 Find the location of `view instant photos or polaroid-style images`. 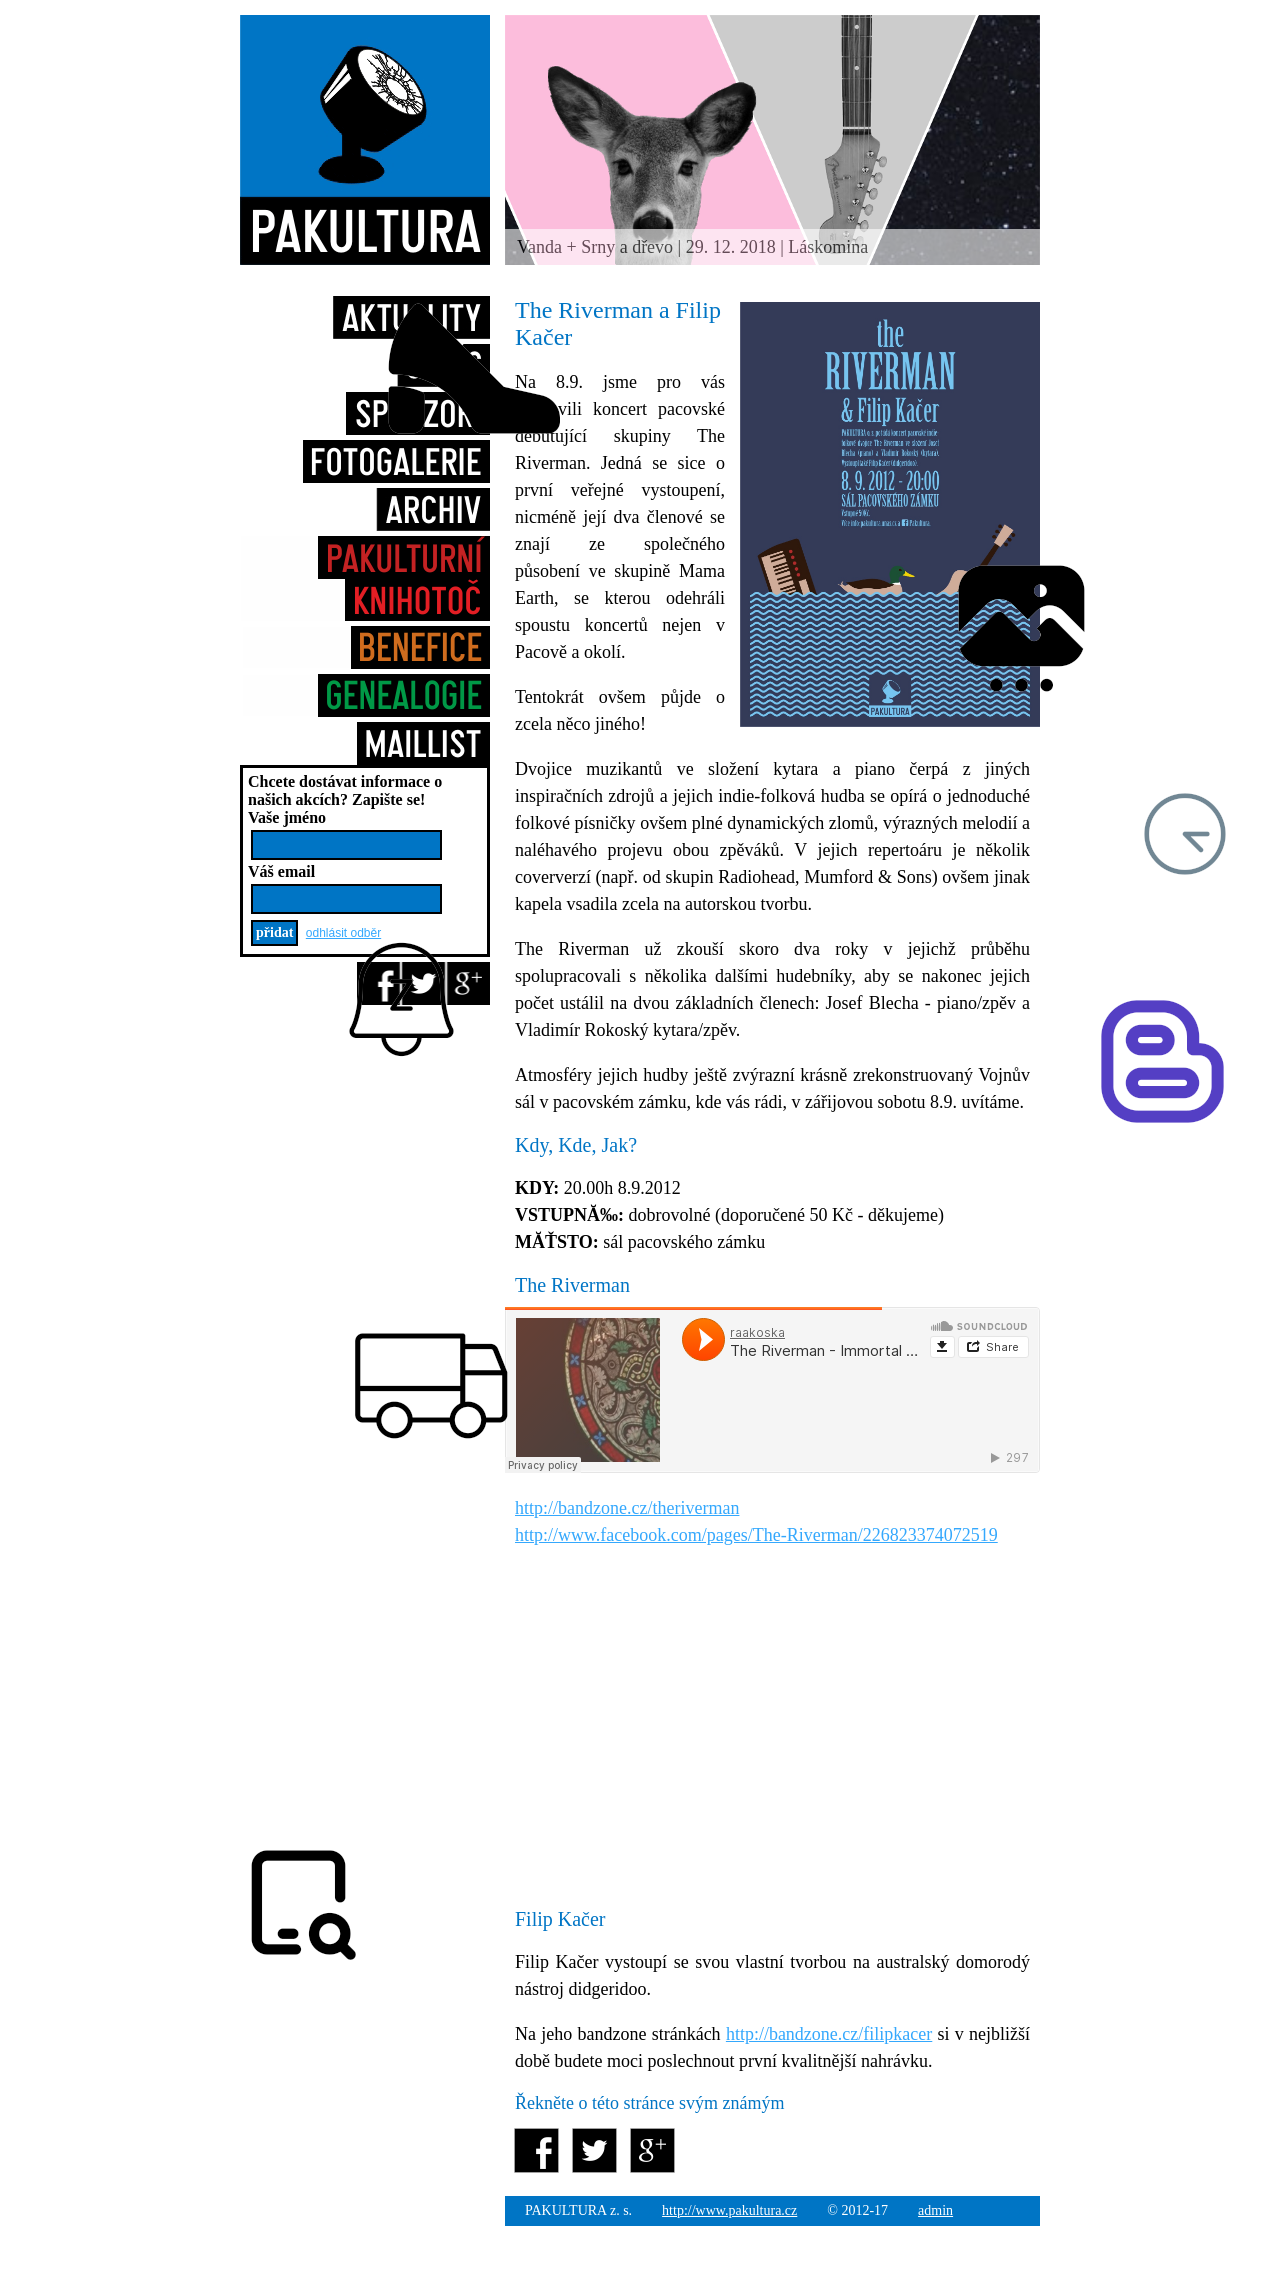

view instant photos or polaroid-style images is located at coordinates (1021, 628).